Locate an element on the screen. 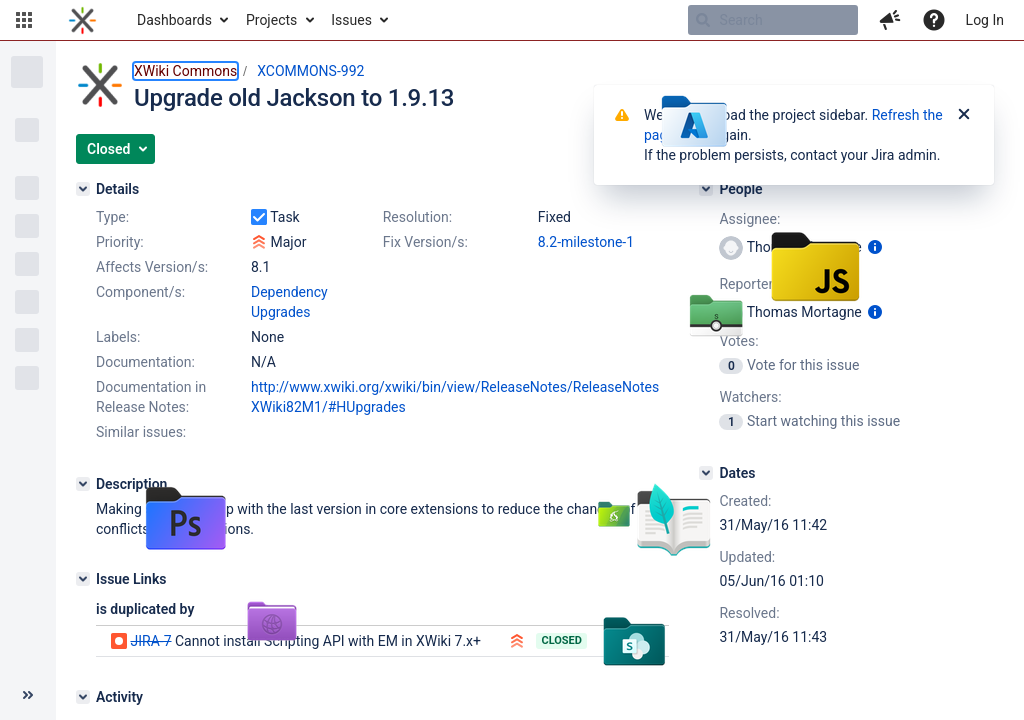 The image size is (1024, 720). open your GameJolt games folder is located at coordinates (614, 515).